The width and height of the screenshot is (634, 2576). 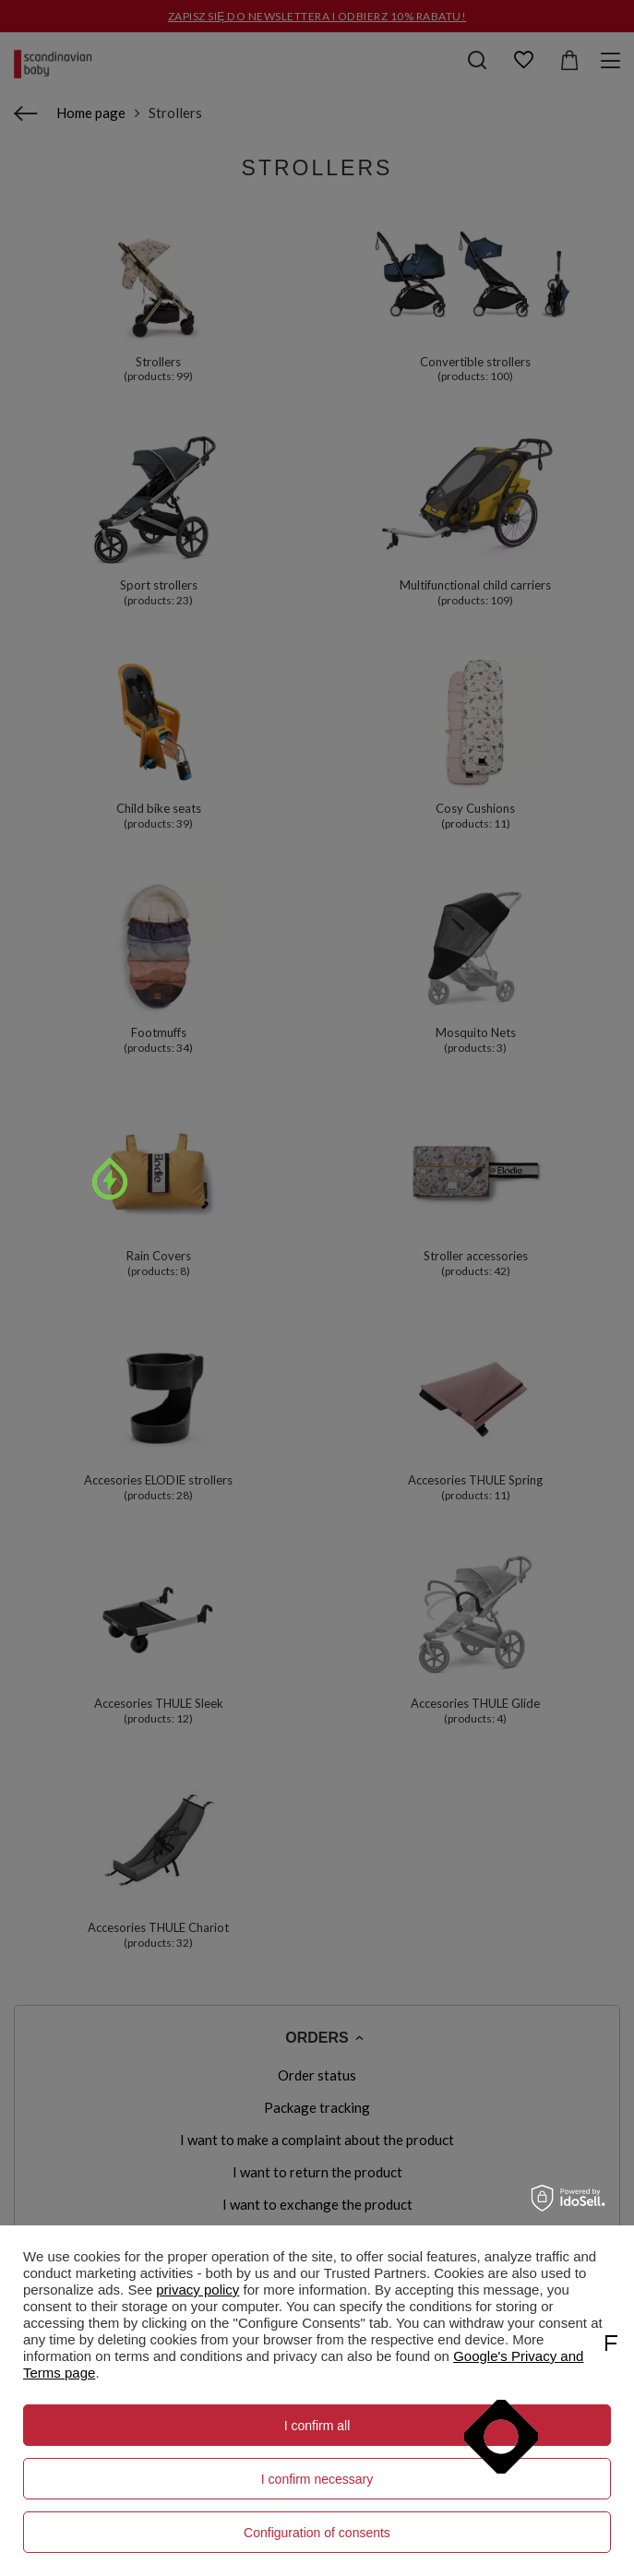 What do you see at coordinates (611, 2343) in the screenshot?
I see `switch to monospace font` at bounding box center [611, 2343].